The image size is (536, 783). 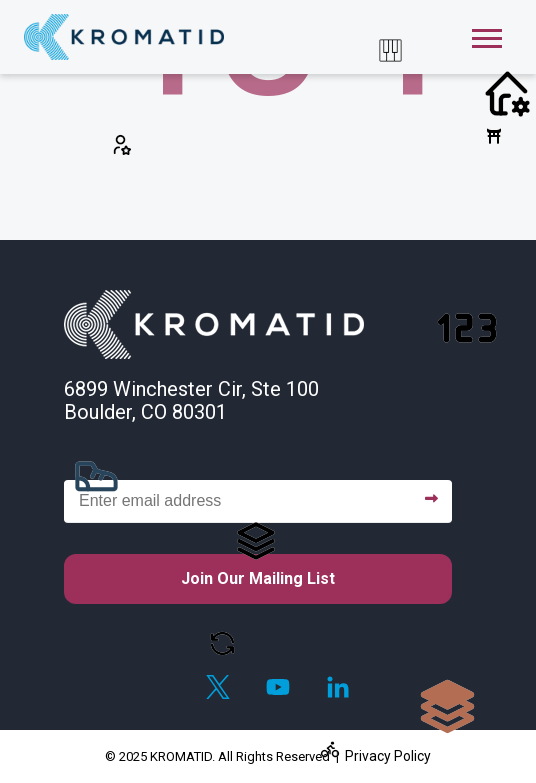 What do you see at coordinates (507, 93) in the screenshot?
I see `access home settings` at bounding box center [507, 93].